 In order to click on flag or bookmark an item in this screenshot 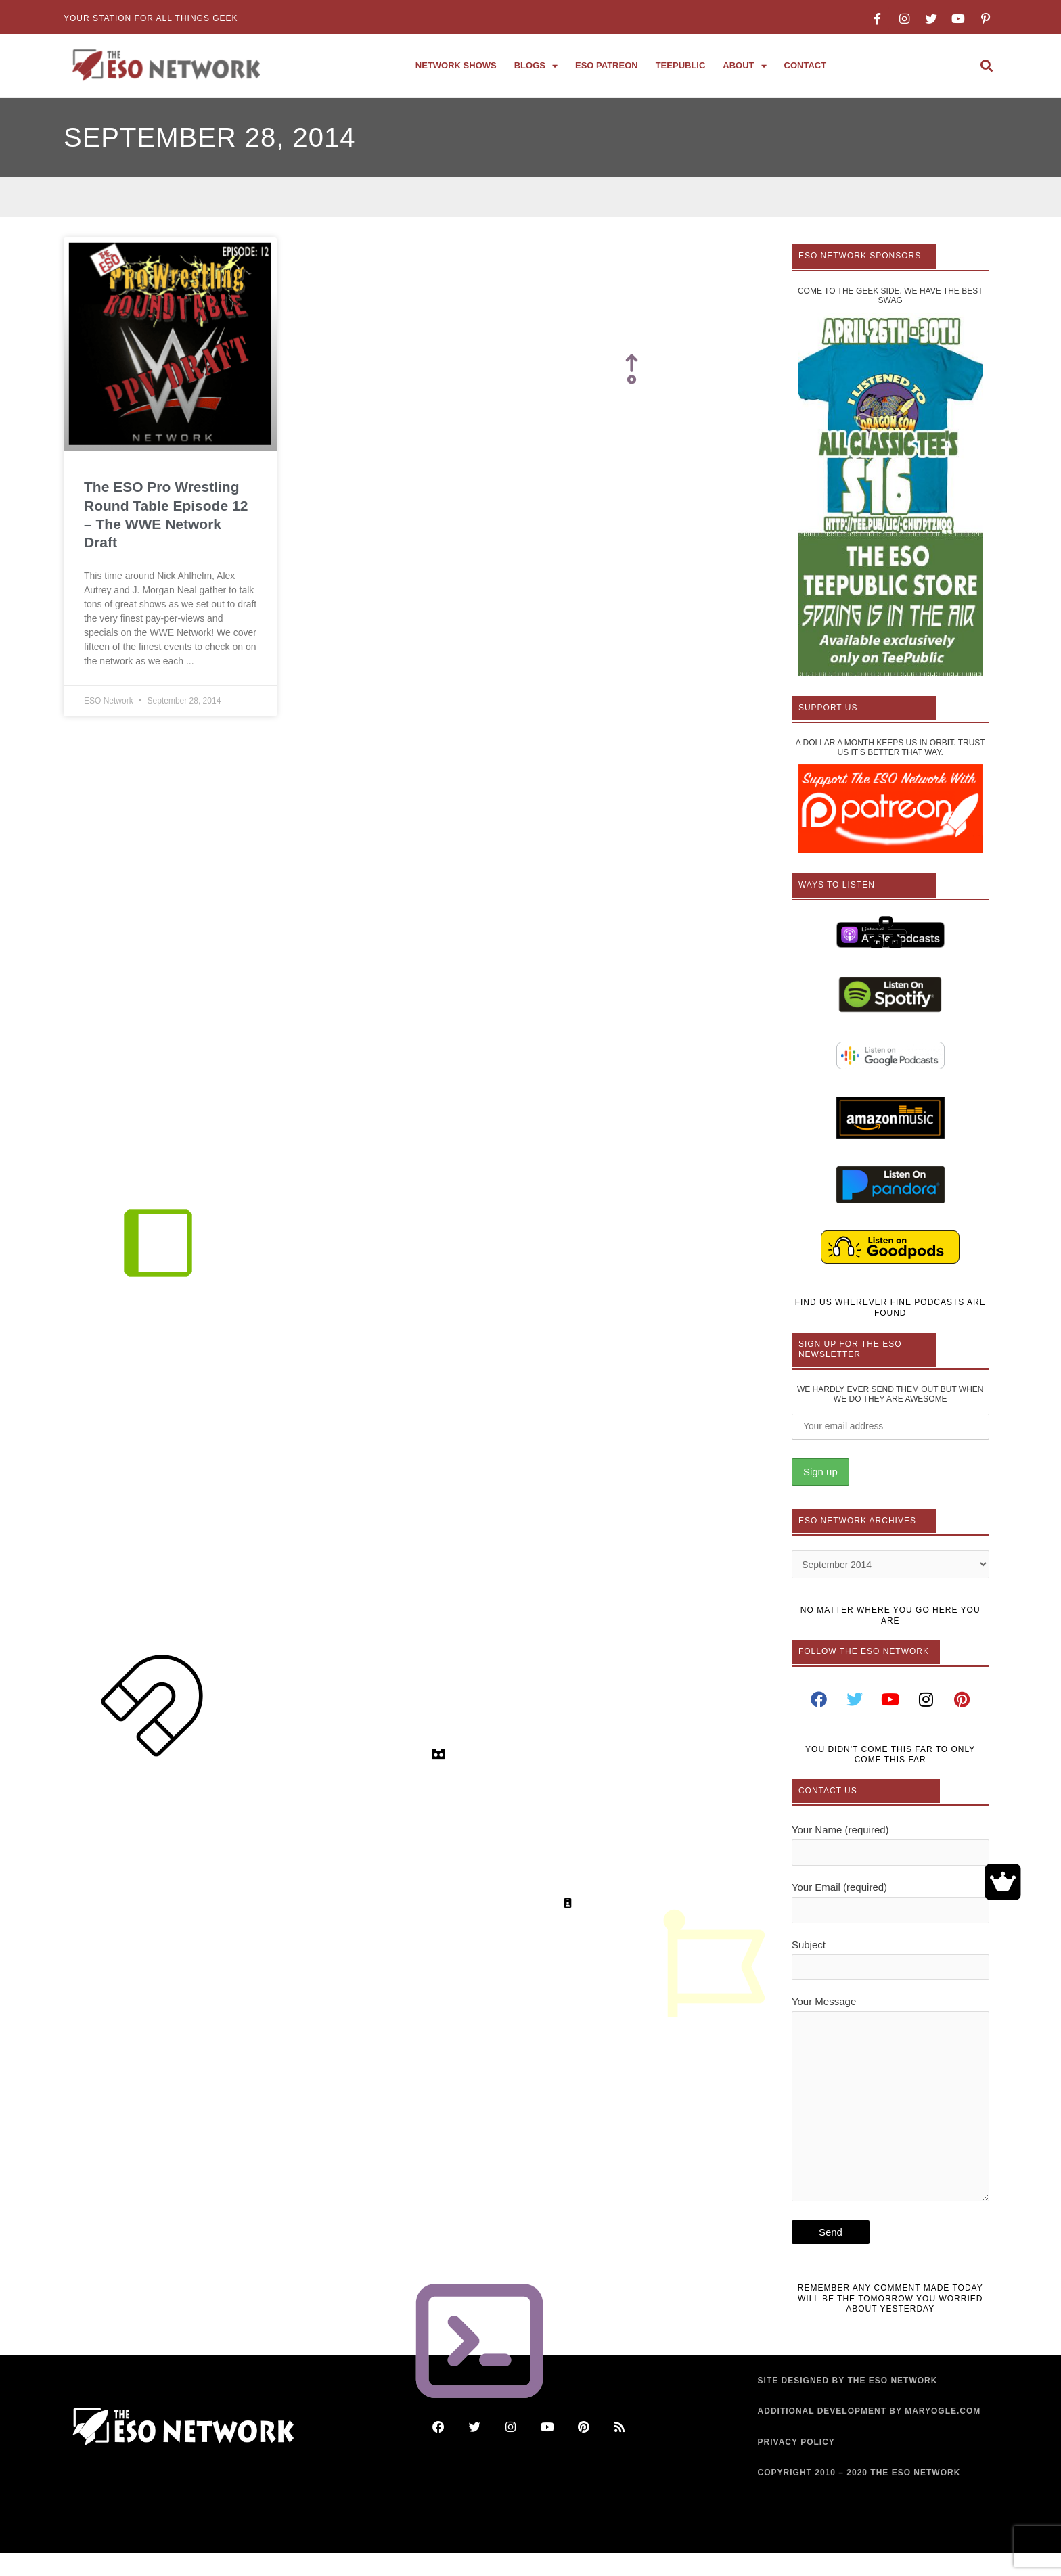, I will do `click(715, 1963)`.